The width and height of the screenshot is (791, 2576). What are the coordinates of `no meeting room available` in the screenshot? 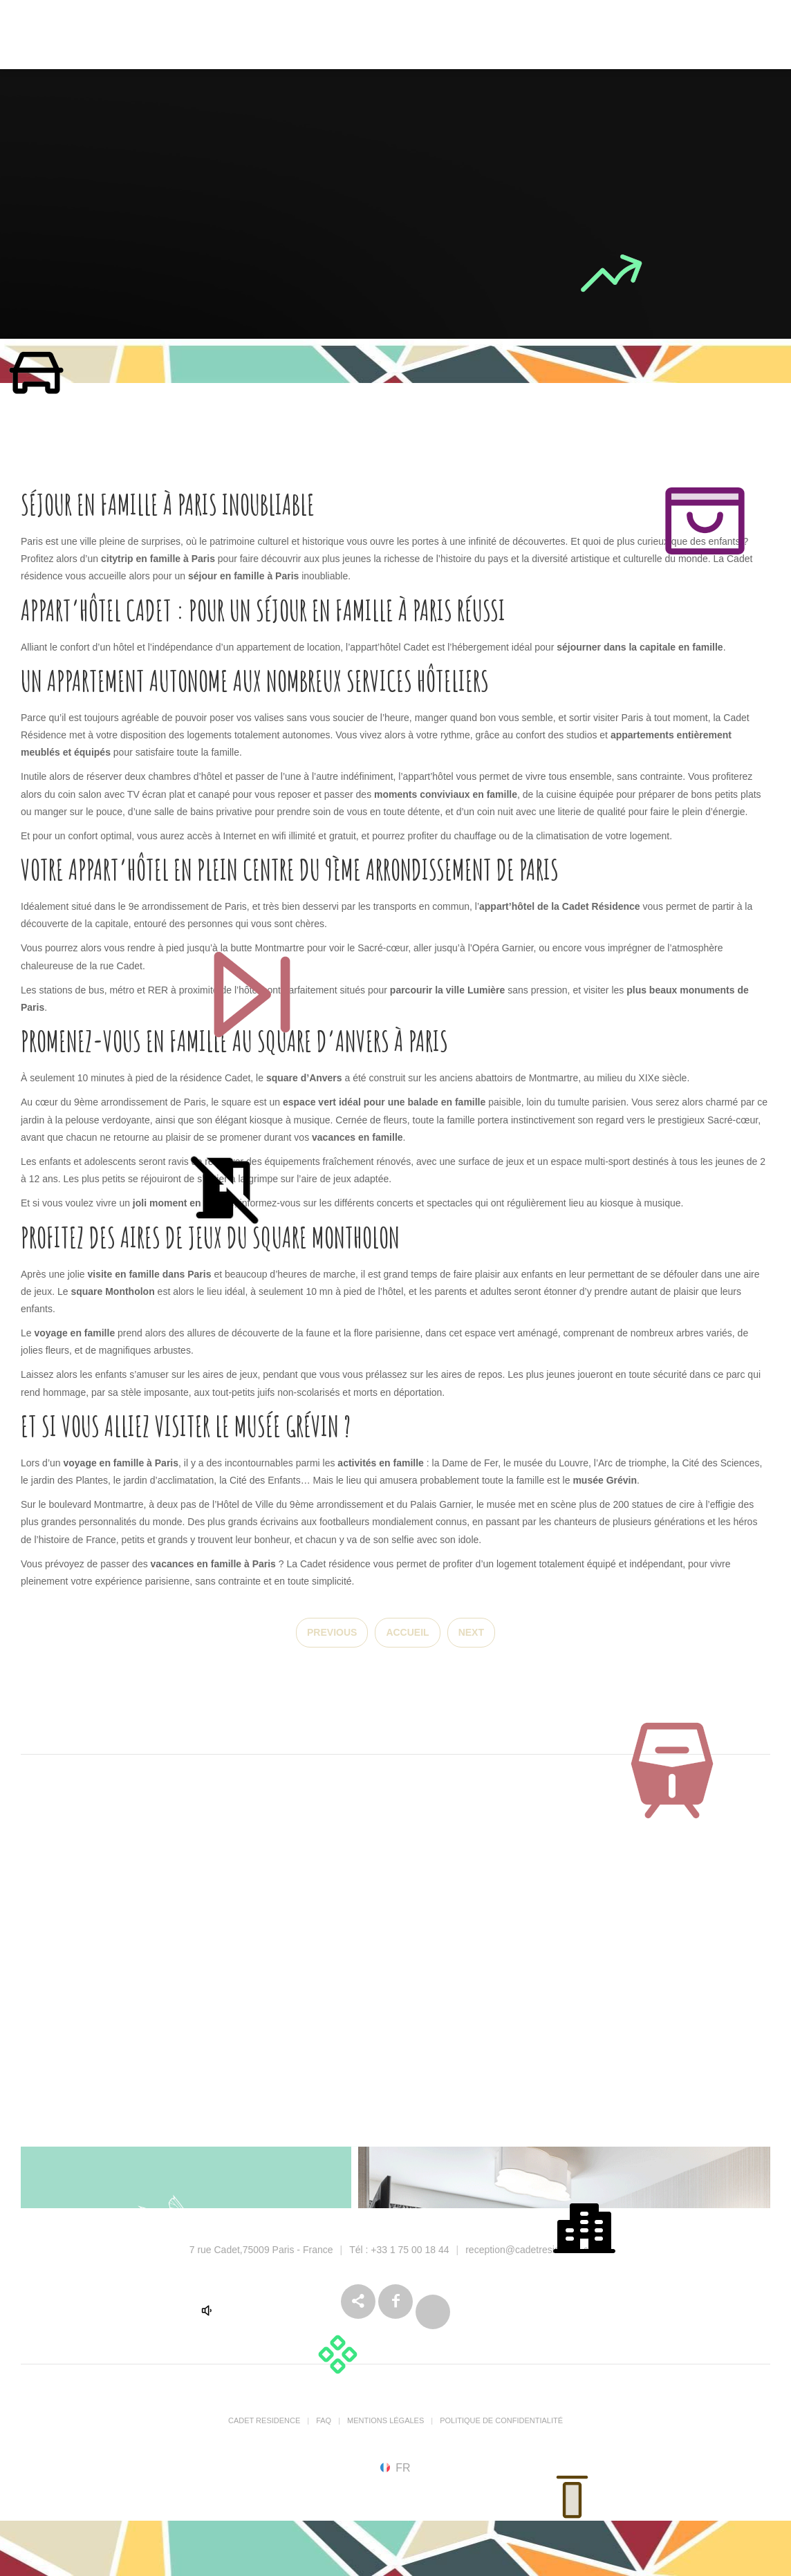 It's located at (226, 1188).